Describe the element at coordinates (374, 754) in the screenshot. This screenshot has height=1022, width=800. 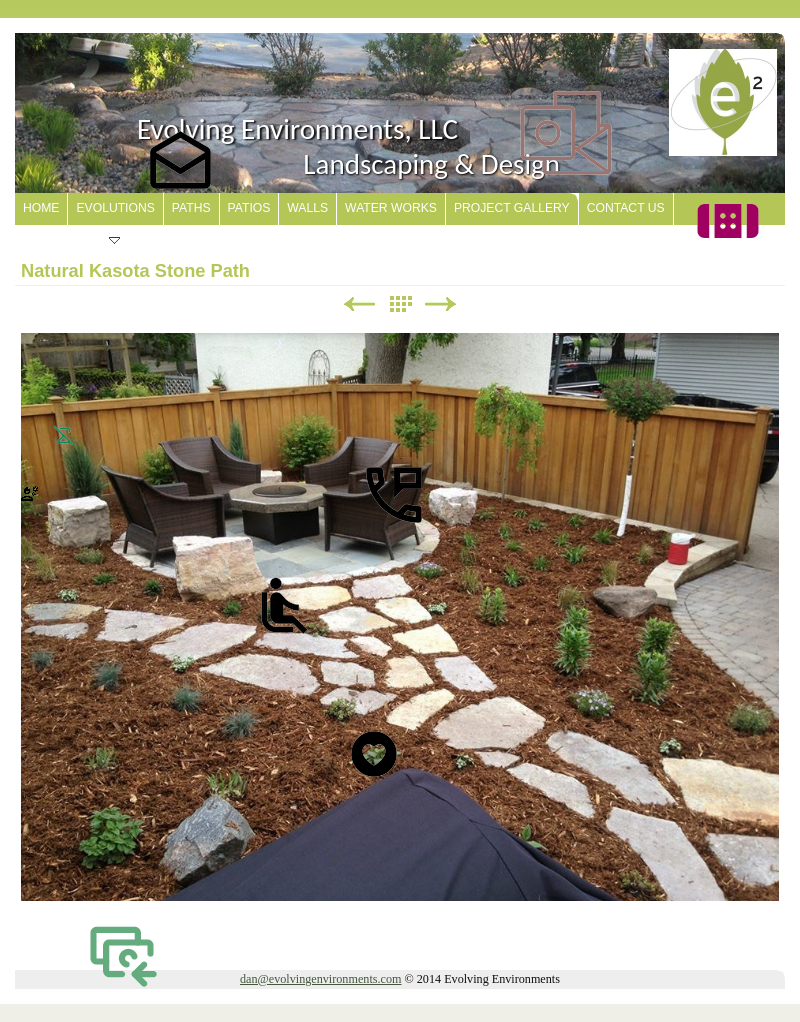
I see `add to favorites` at that location.